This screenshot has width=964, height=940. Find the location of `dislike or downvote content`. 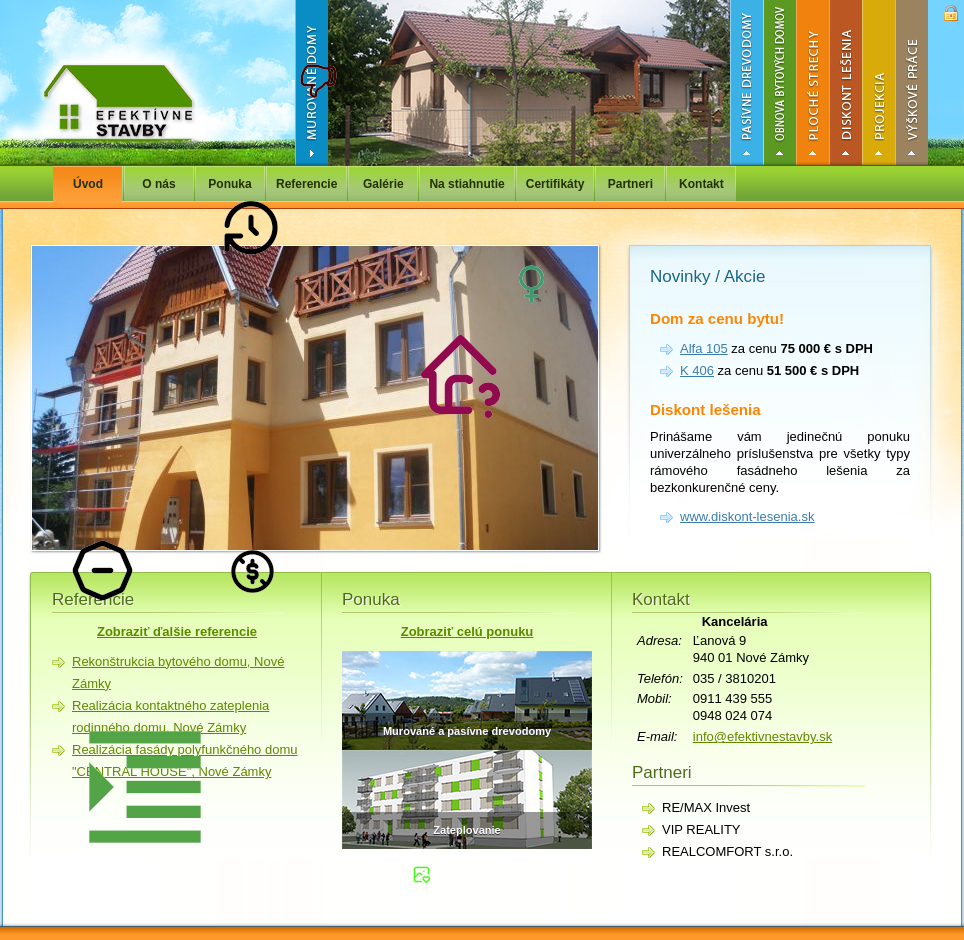

dislike or downvote content is located at coordinates (318, 79).